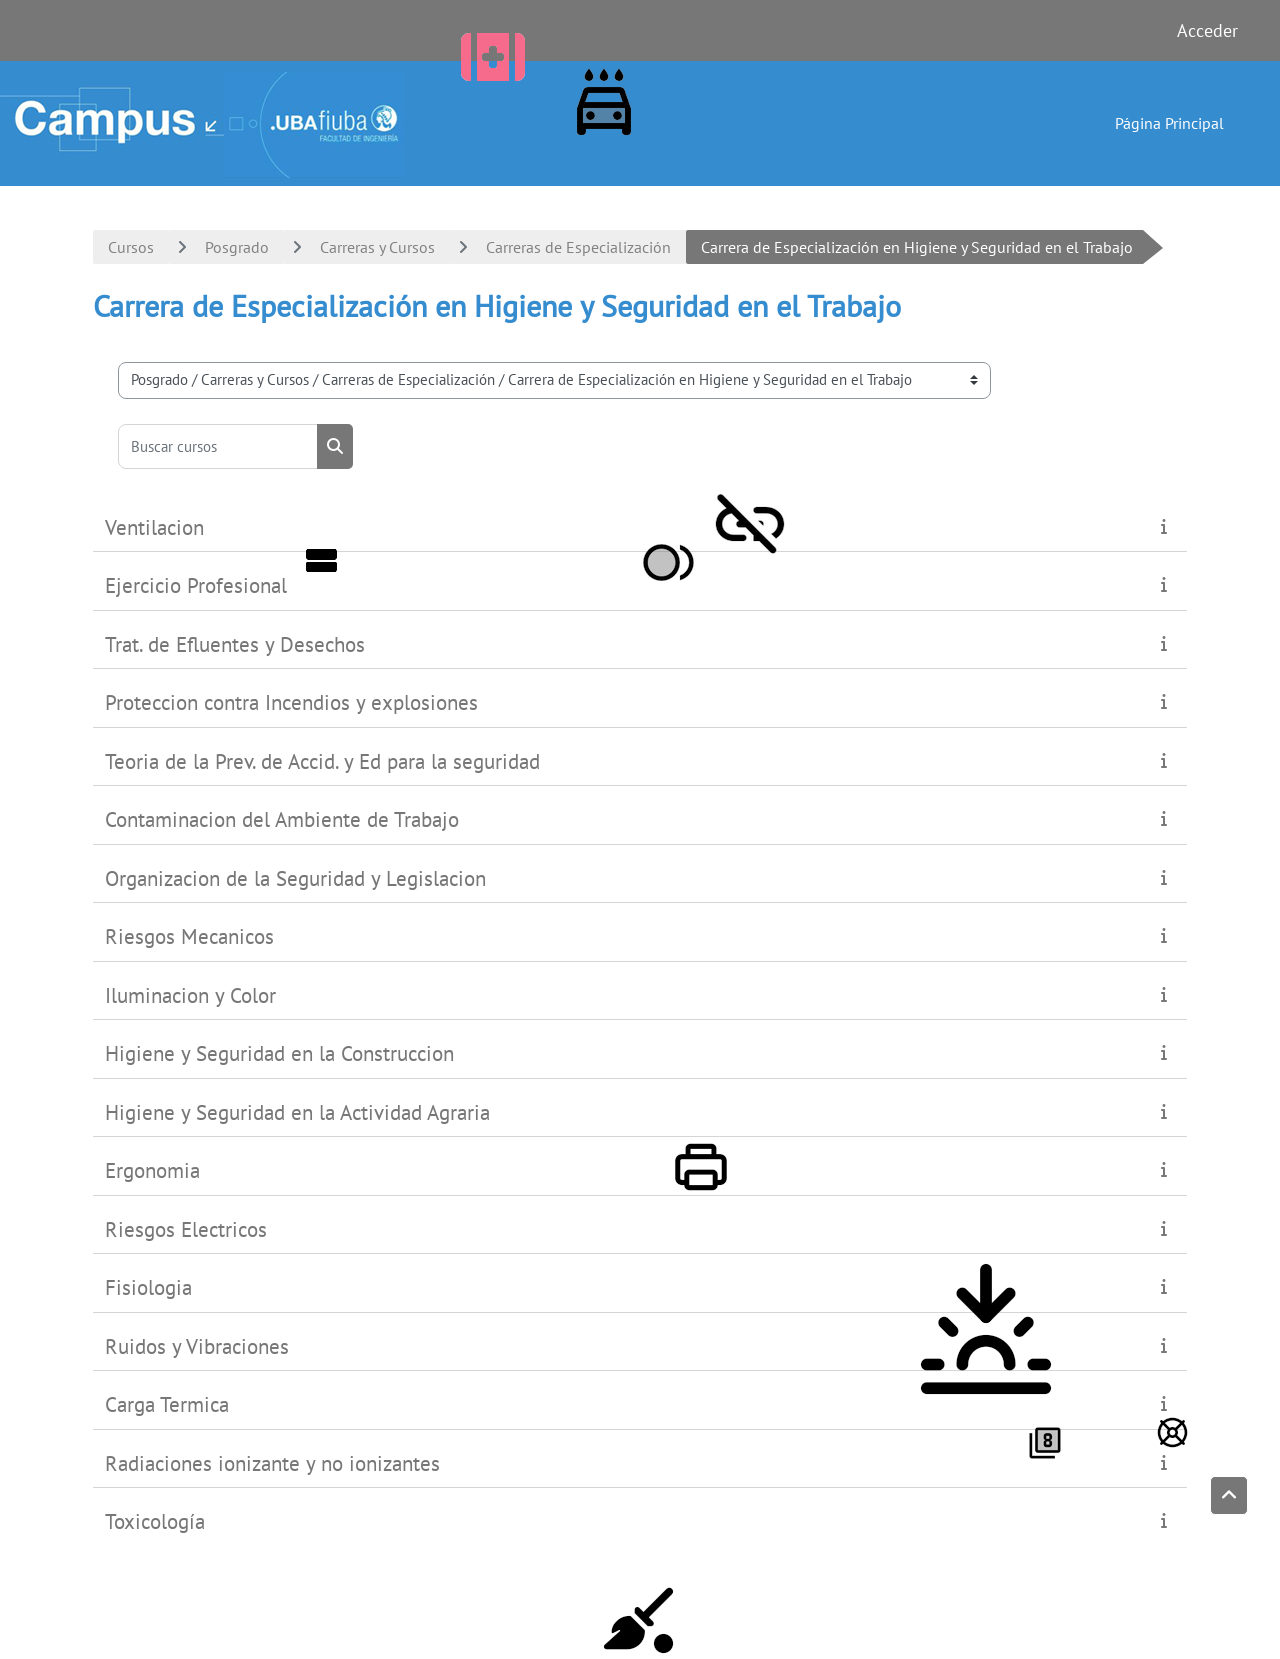 The height and width of the screenshot is (1659, 1280). I want to click on find nearby car wash locations, so click(604, 102).